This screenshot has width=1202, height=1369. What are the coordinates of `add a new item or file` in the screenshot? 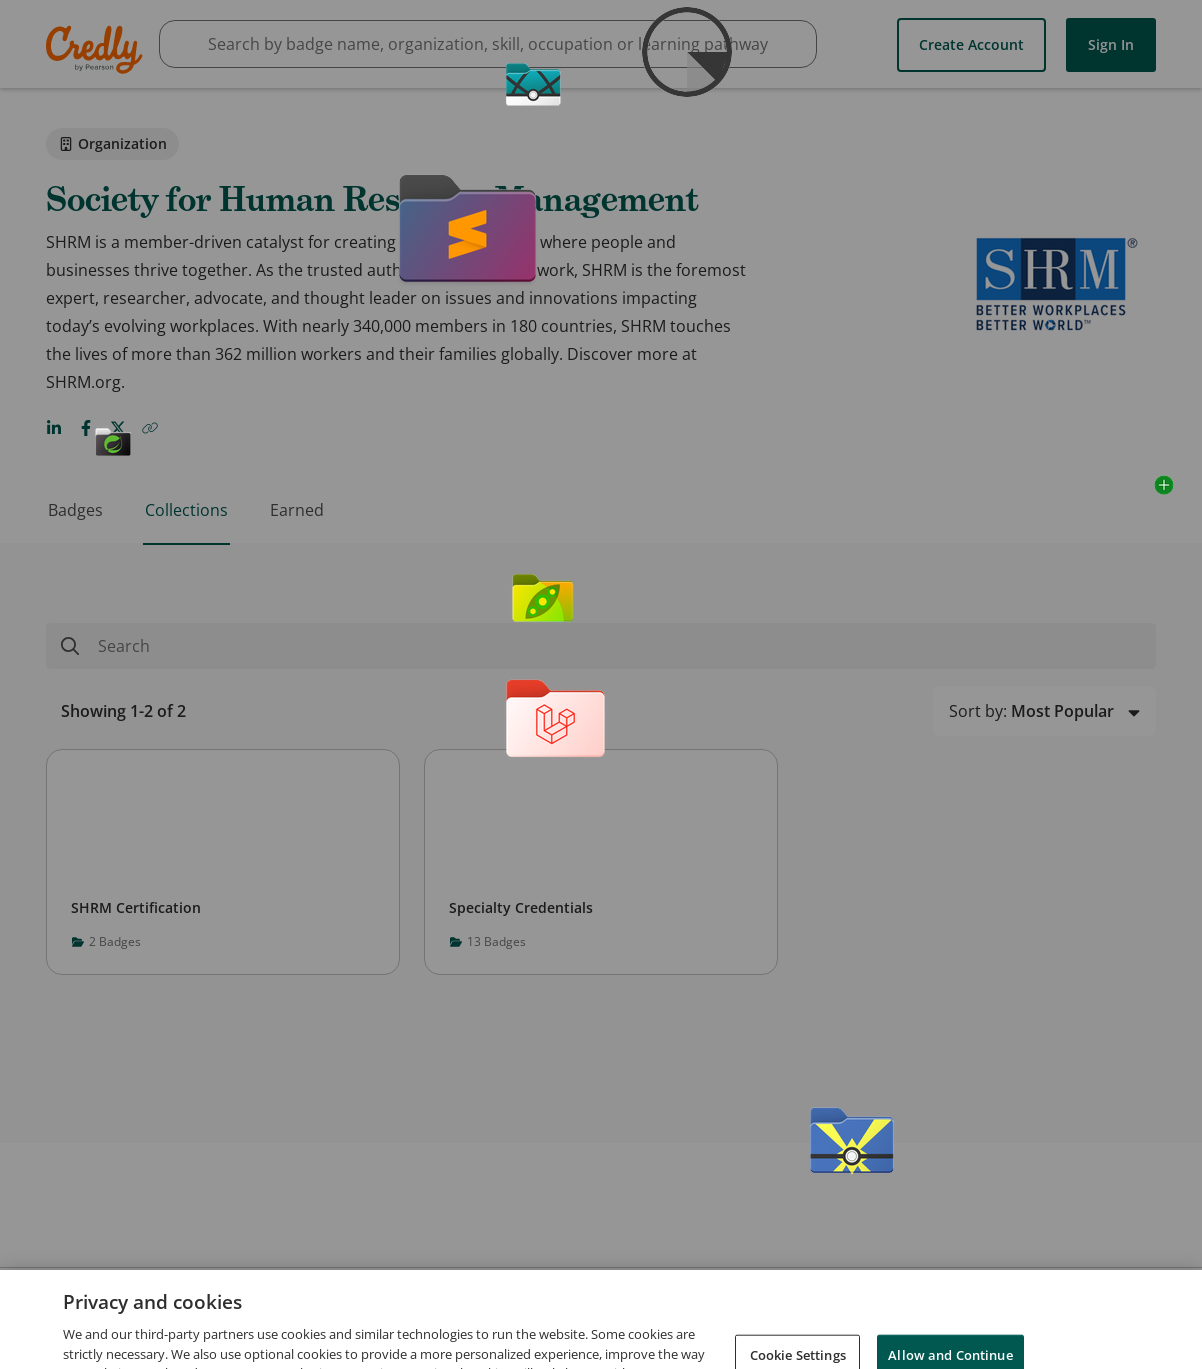 It's located at (1164, 485).